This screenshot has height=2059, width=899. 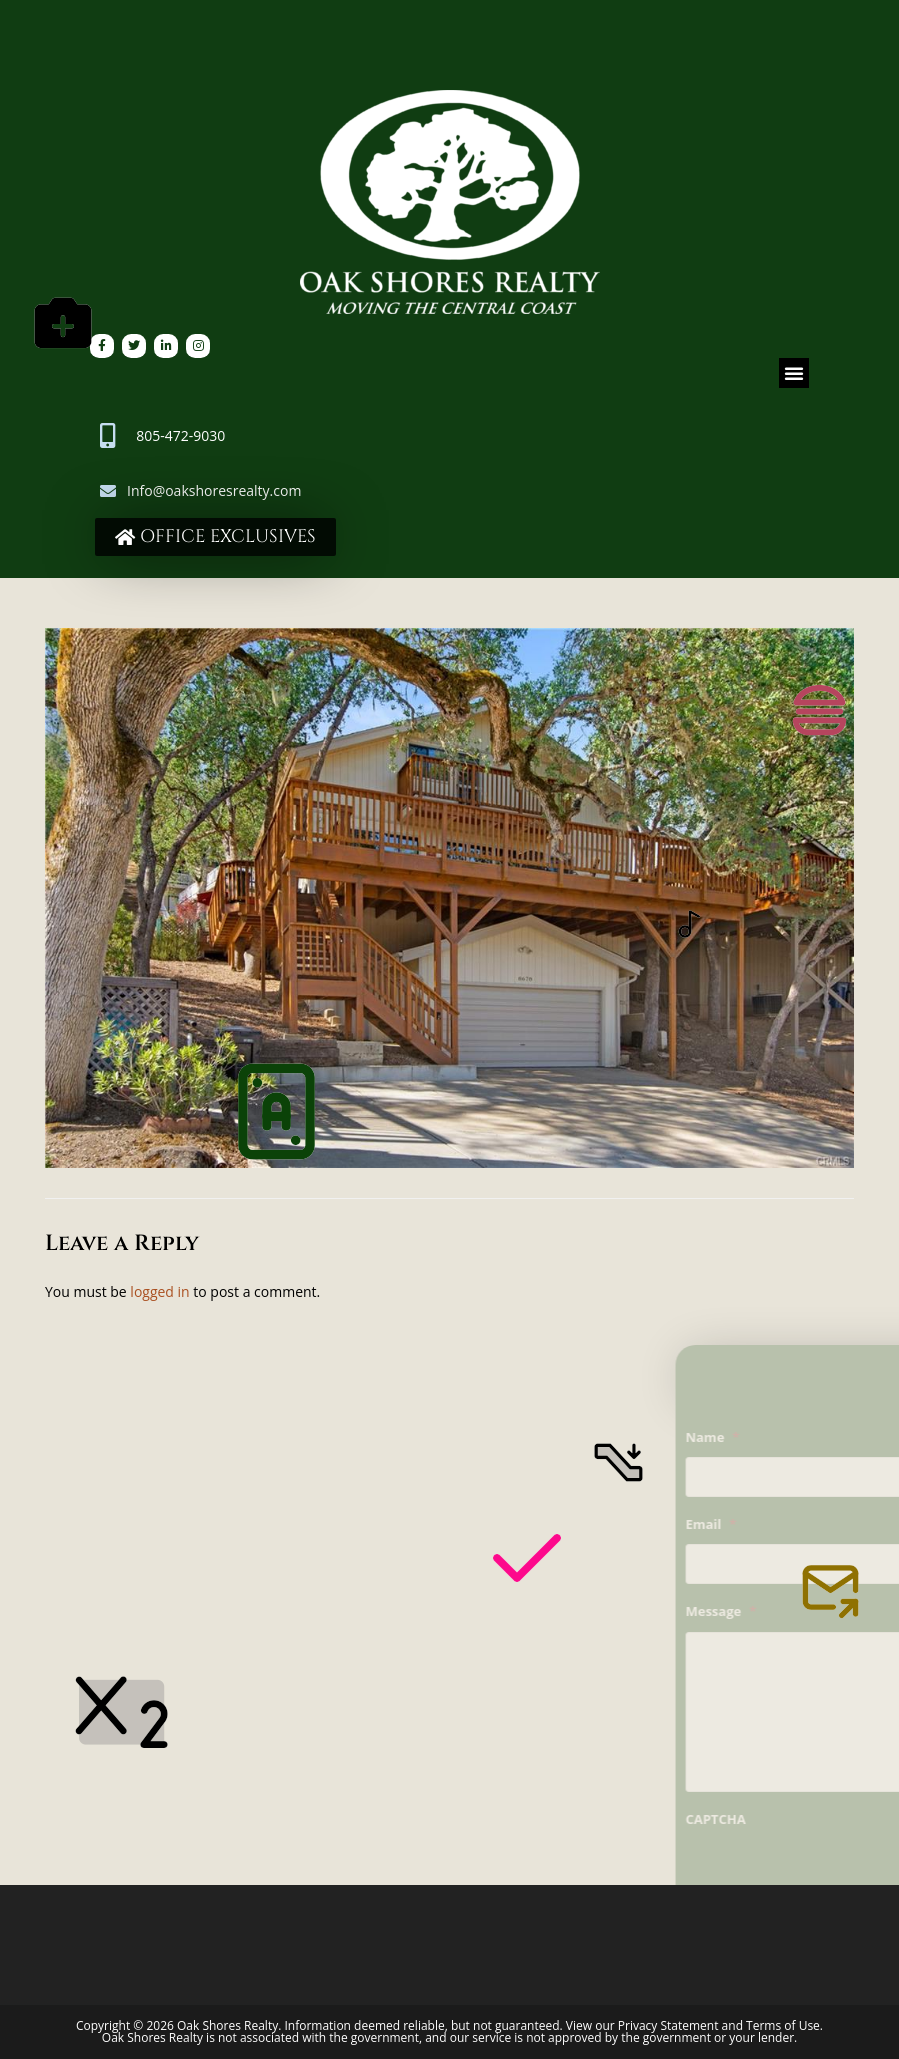 I want to click on access music library or player, so click(x=690, y=924).